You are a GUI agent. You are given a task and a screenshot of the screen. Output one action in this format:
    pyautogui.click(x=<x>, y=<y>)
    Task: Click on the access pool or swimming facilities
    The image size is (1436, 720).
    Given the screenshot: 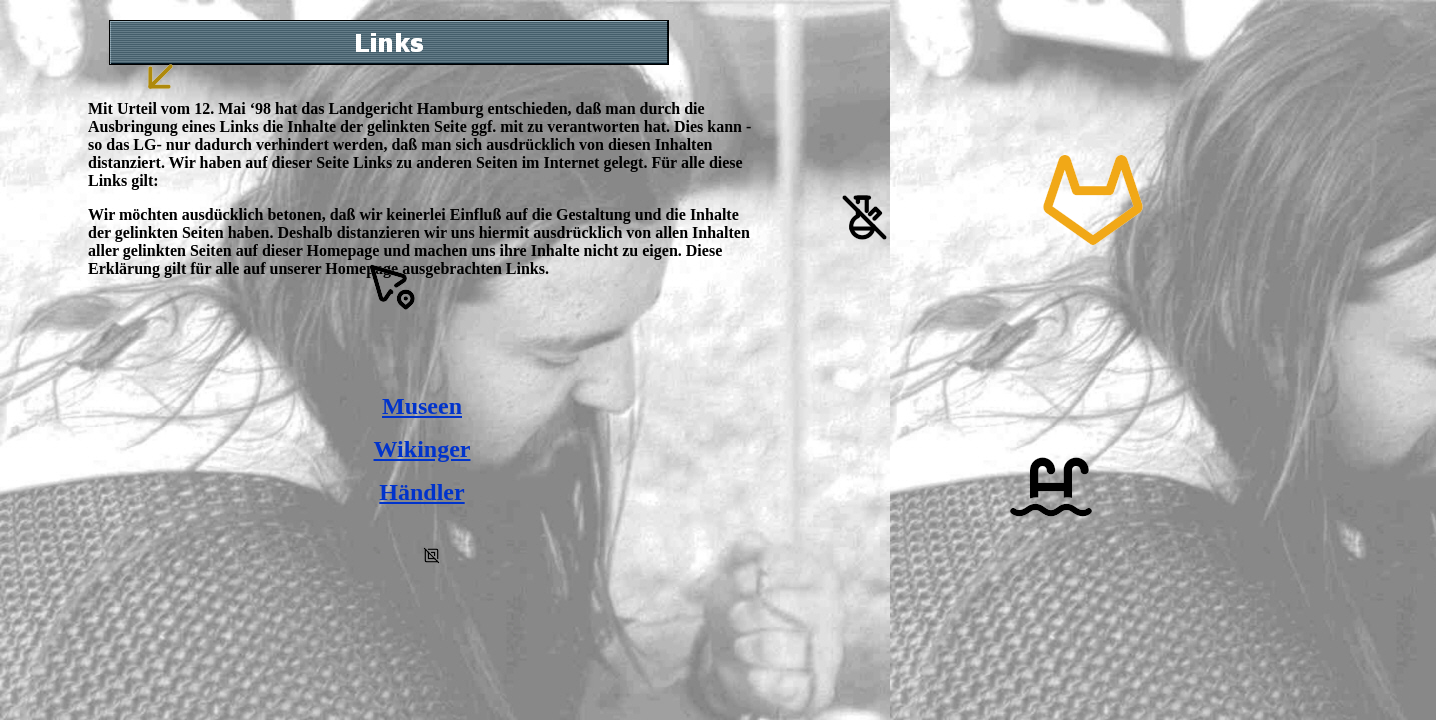 What is the action you would take?
    pyautogui.click(x=1051, y=487)
    